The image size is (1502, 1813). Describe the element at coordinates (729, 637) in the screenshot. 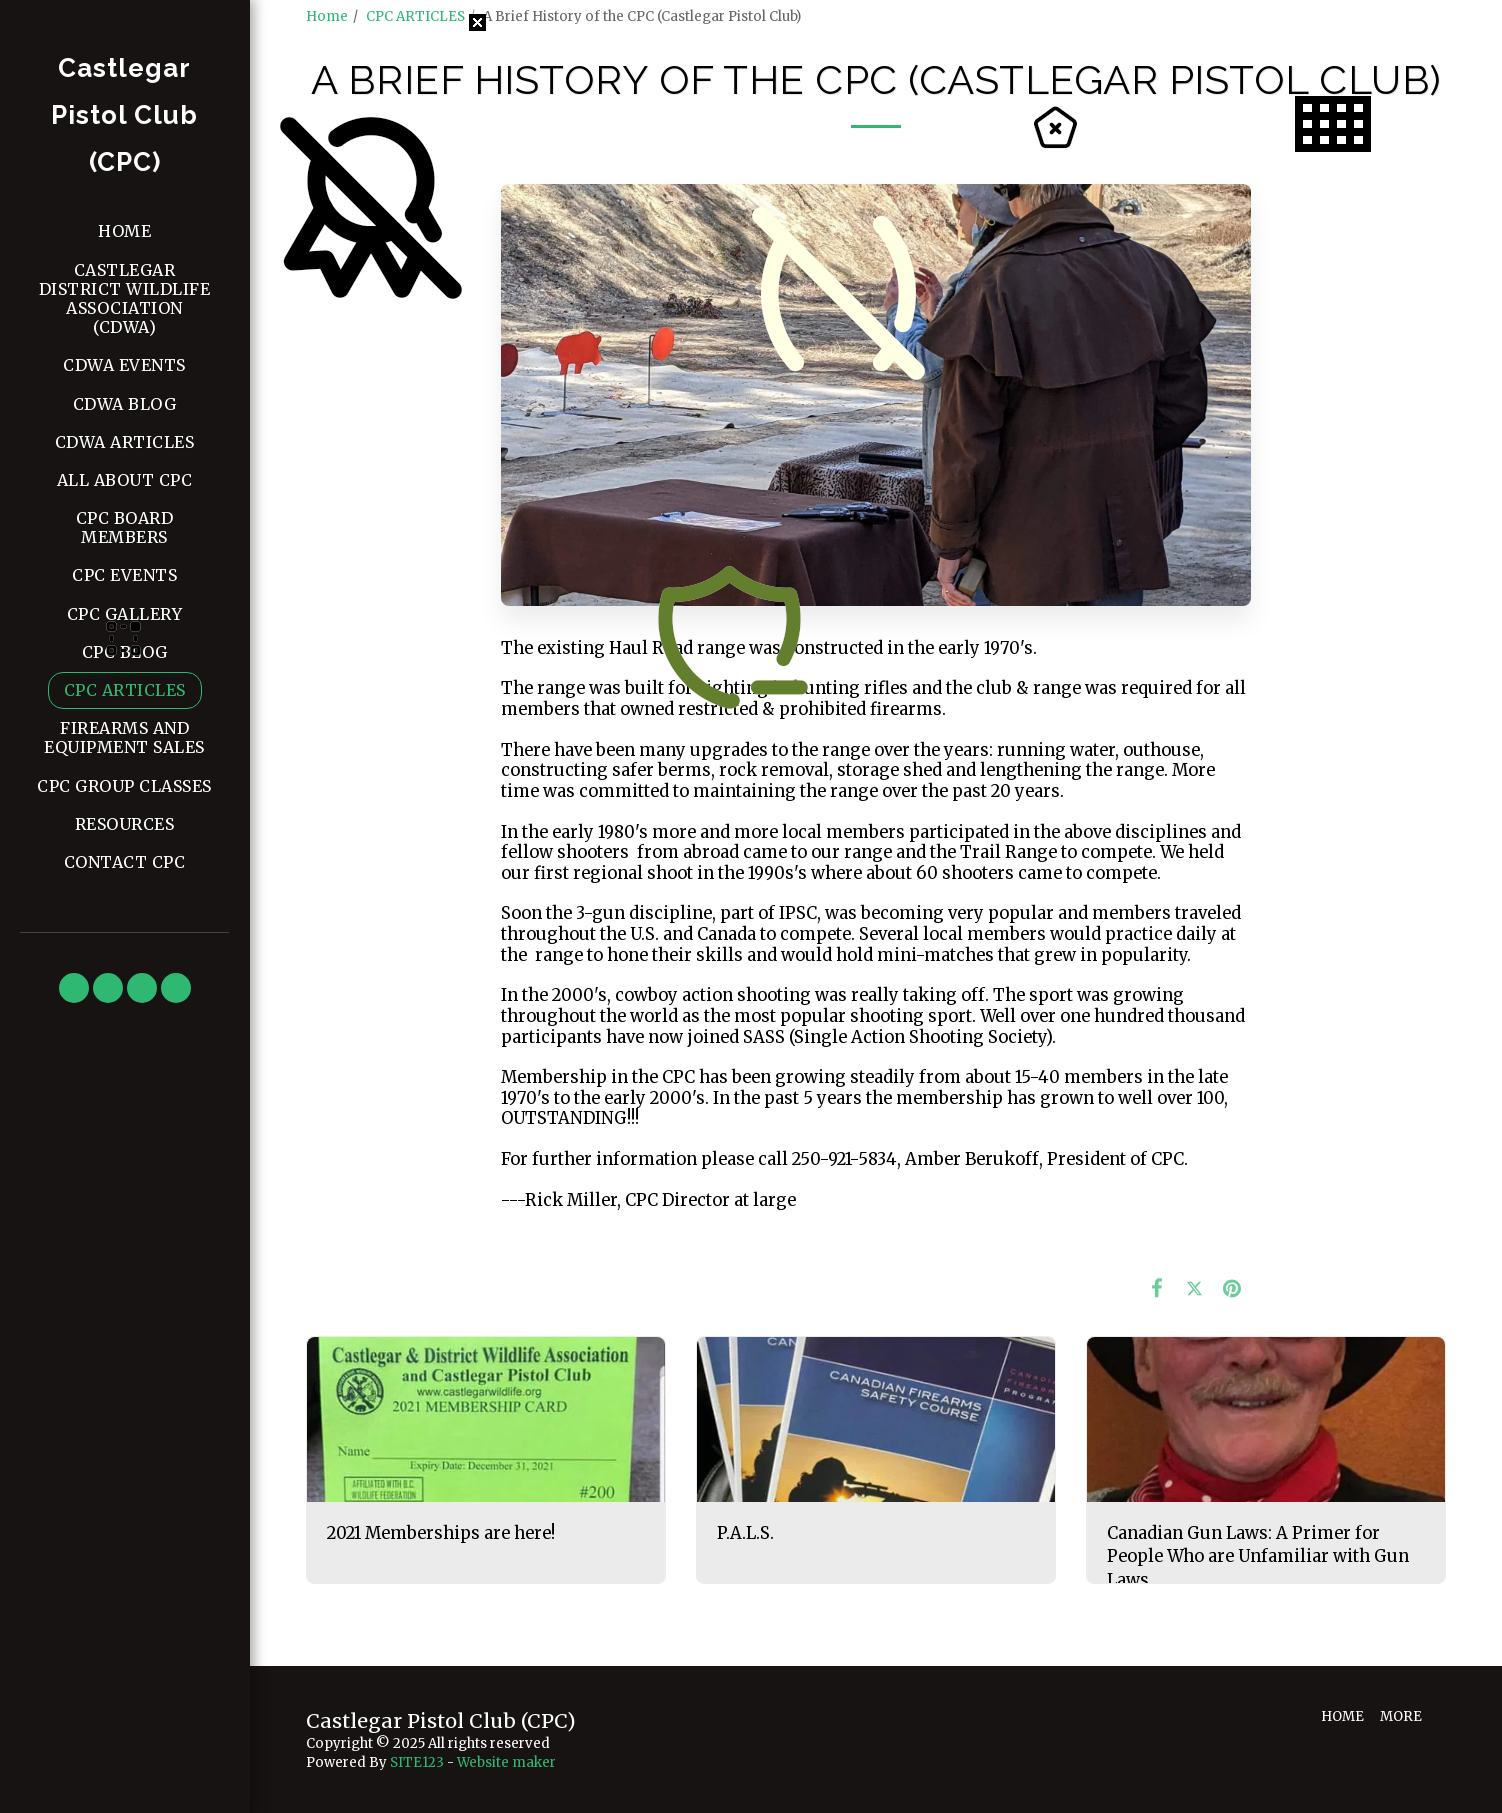

I see `remove a security protection or permission` at that location.